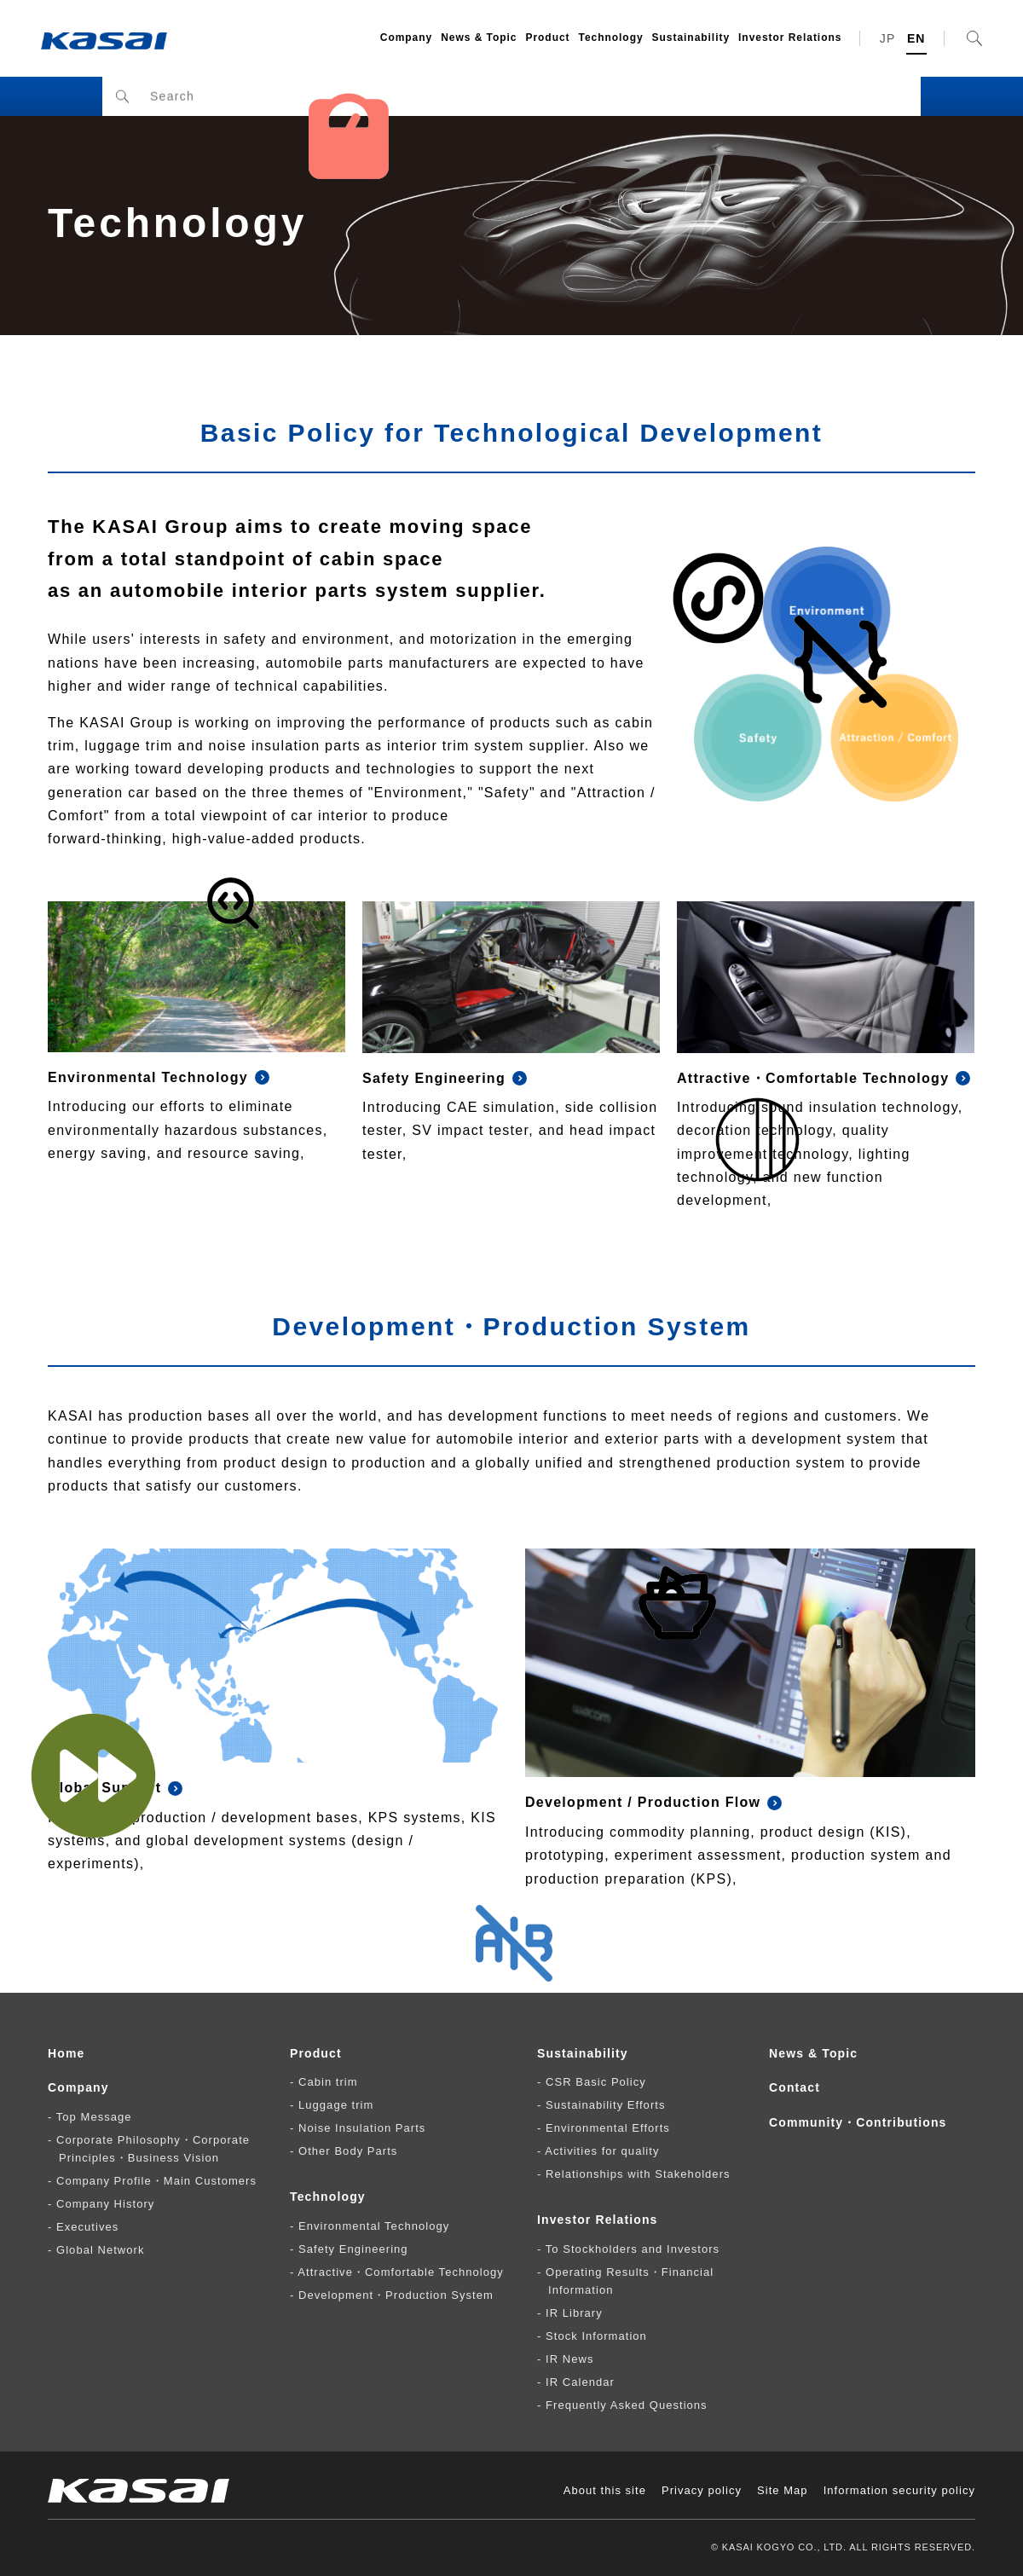  What do you see at coordinates (93, 1775) in the screenshot?
I see `skip forward in media playback` at bounding box center [93, 1775].